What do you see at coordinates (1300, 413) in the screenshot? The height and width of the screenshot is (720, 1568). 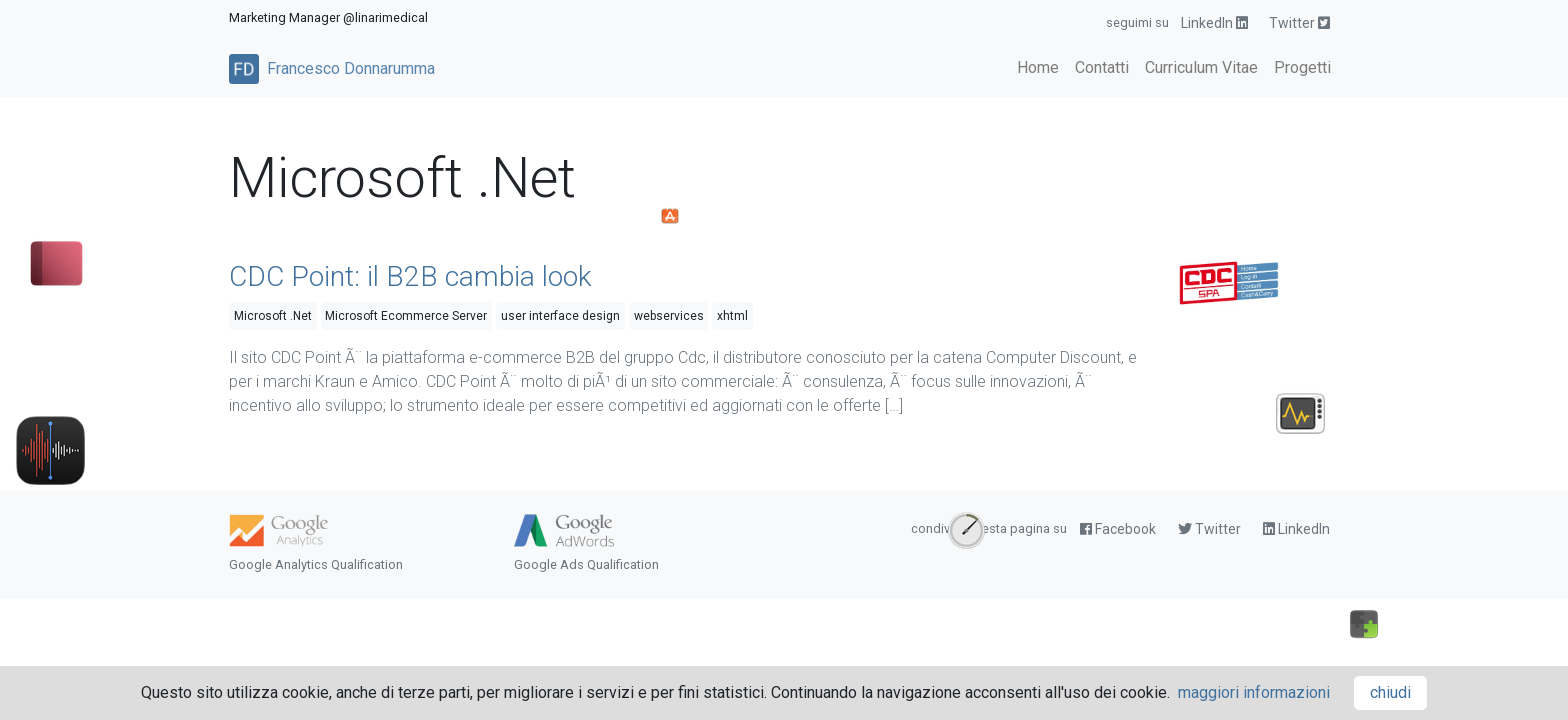 I see `open system monitor application` at bounding box center [1300, 413].